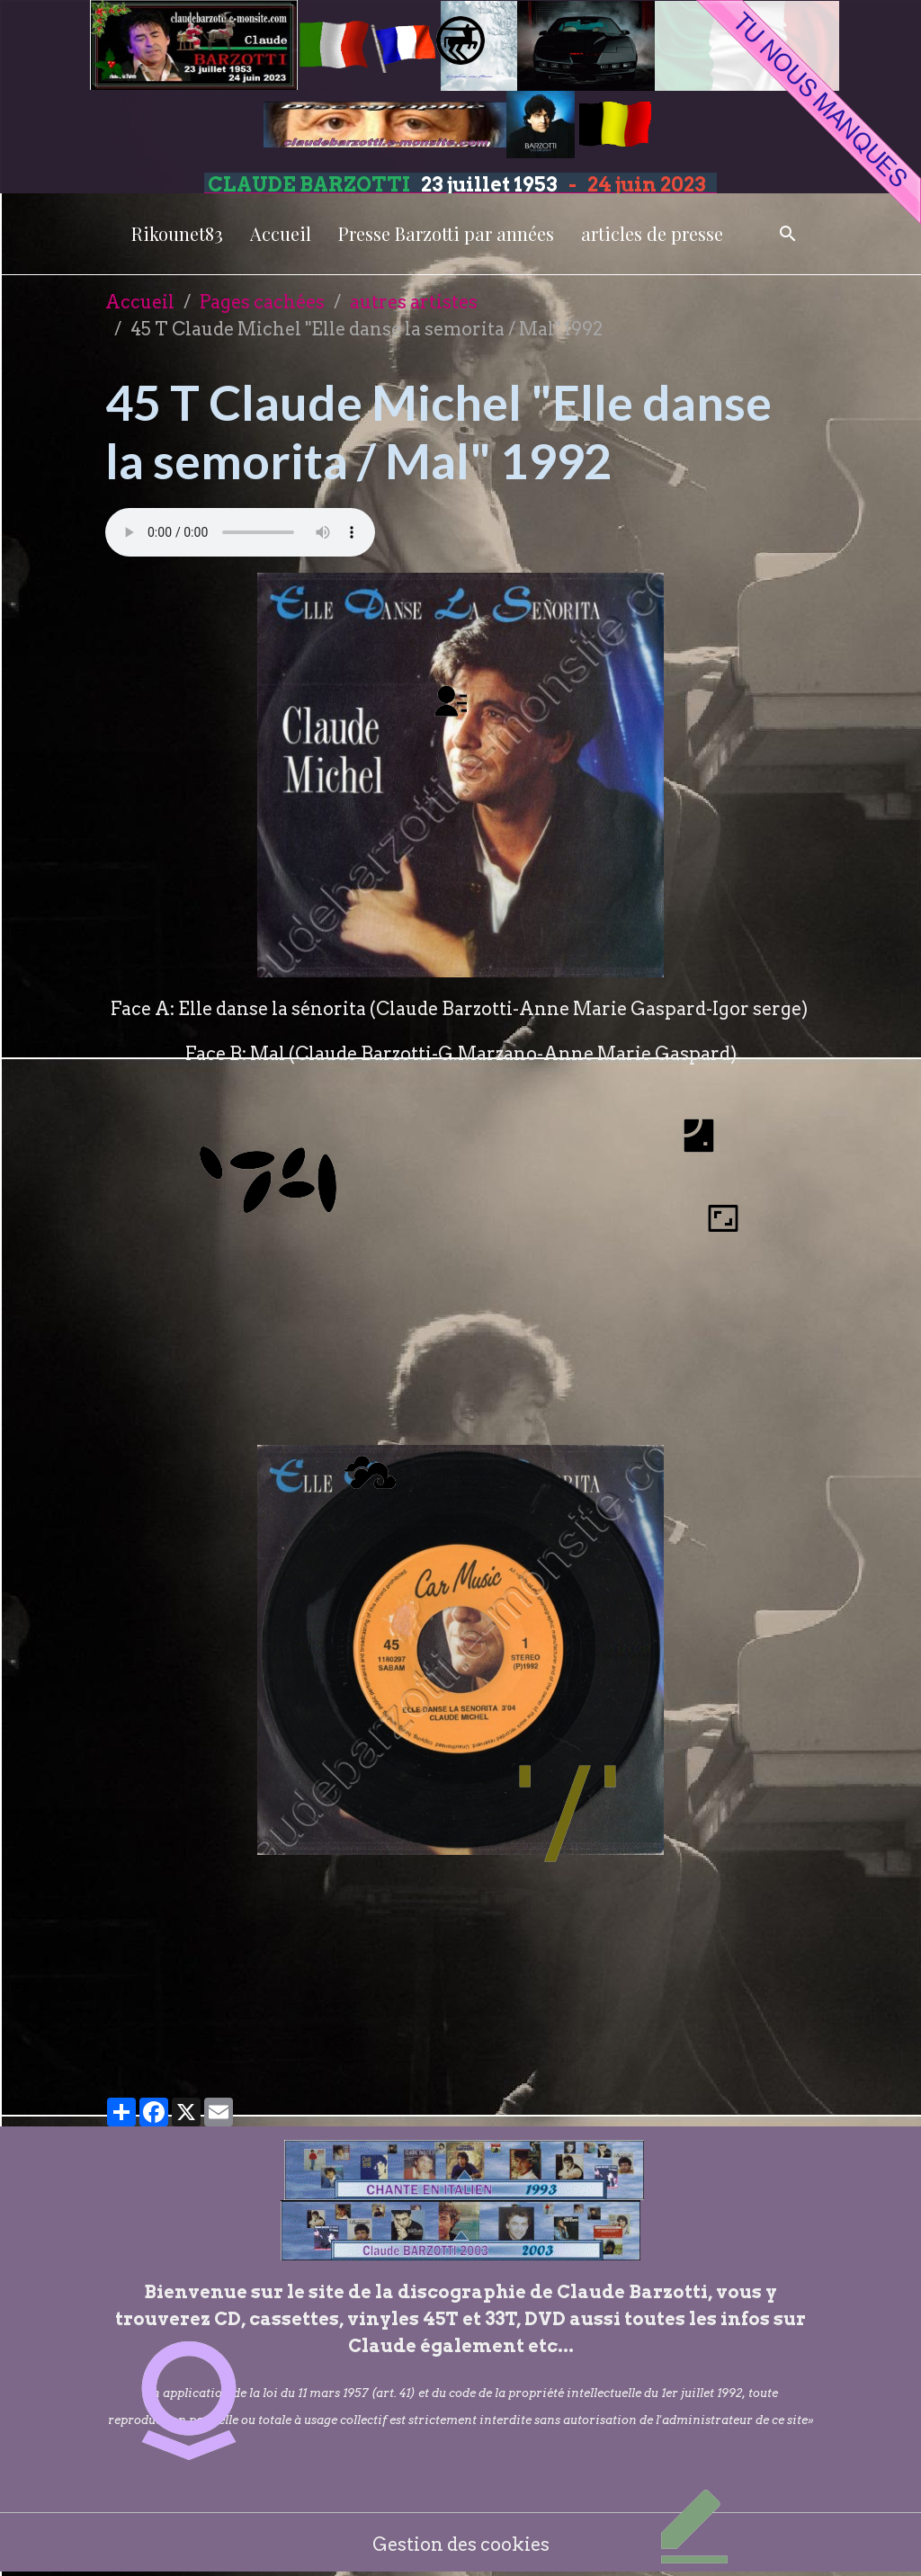 The image size is (921, 2576). Describe the element at coordinates (723, 1218) in the screenshot. I see `adjust image or video aspect ratio` at that location.